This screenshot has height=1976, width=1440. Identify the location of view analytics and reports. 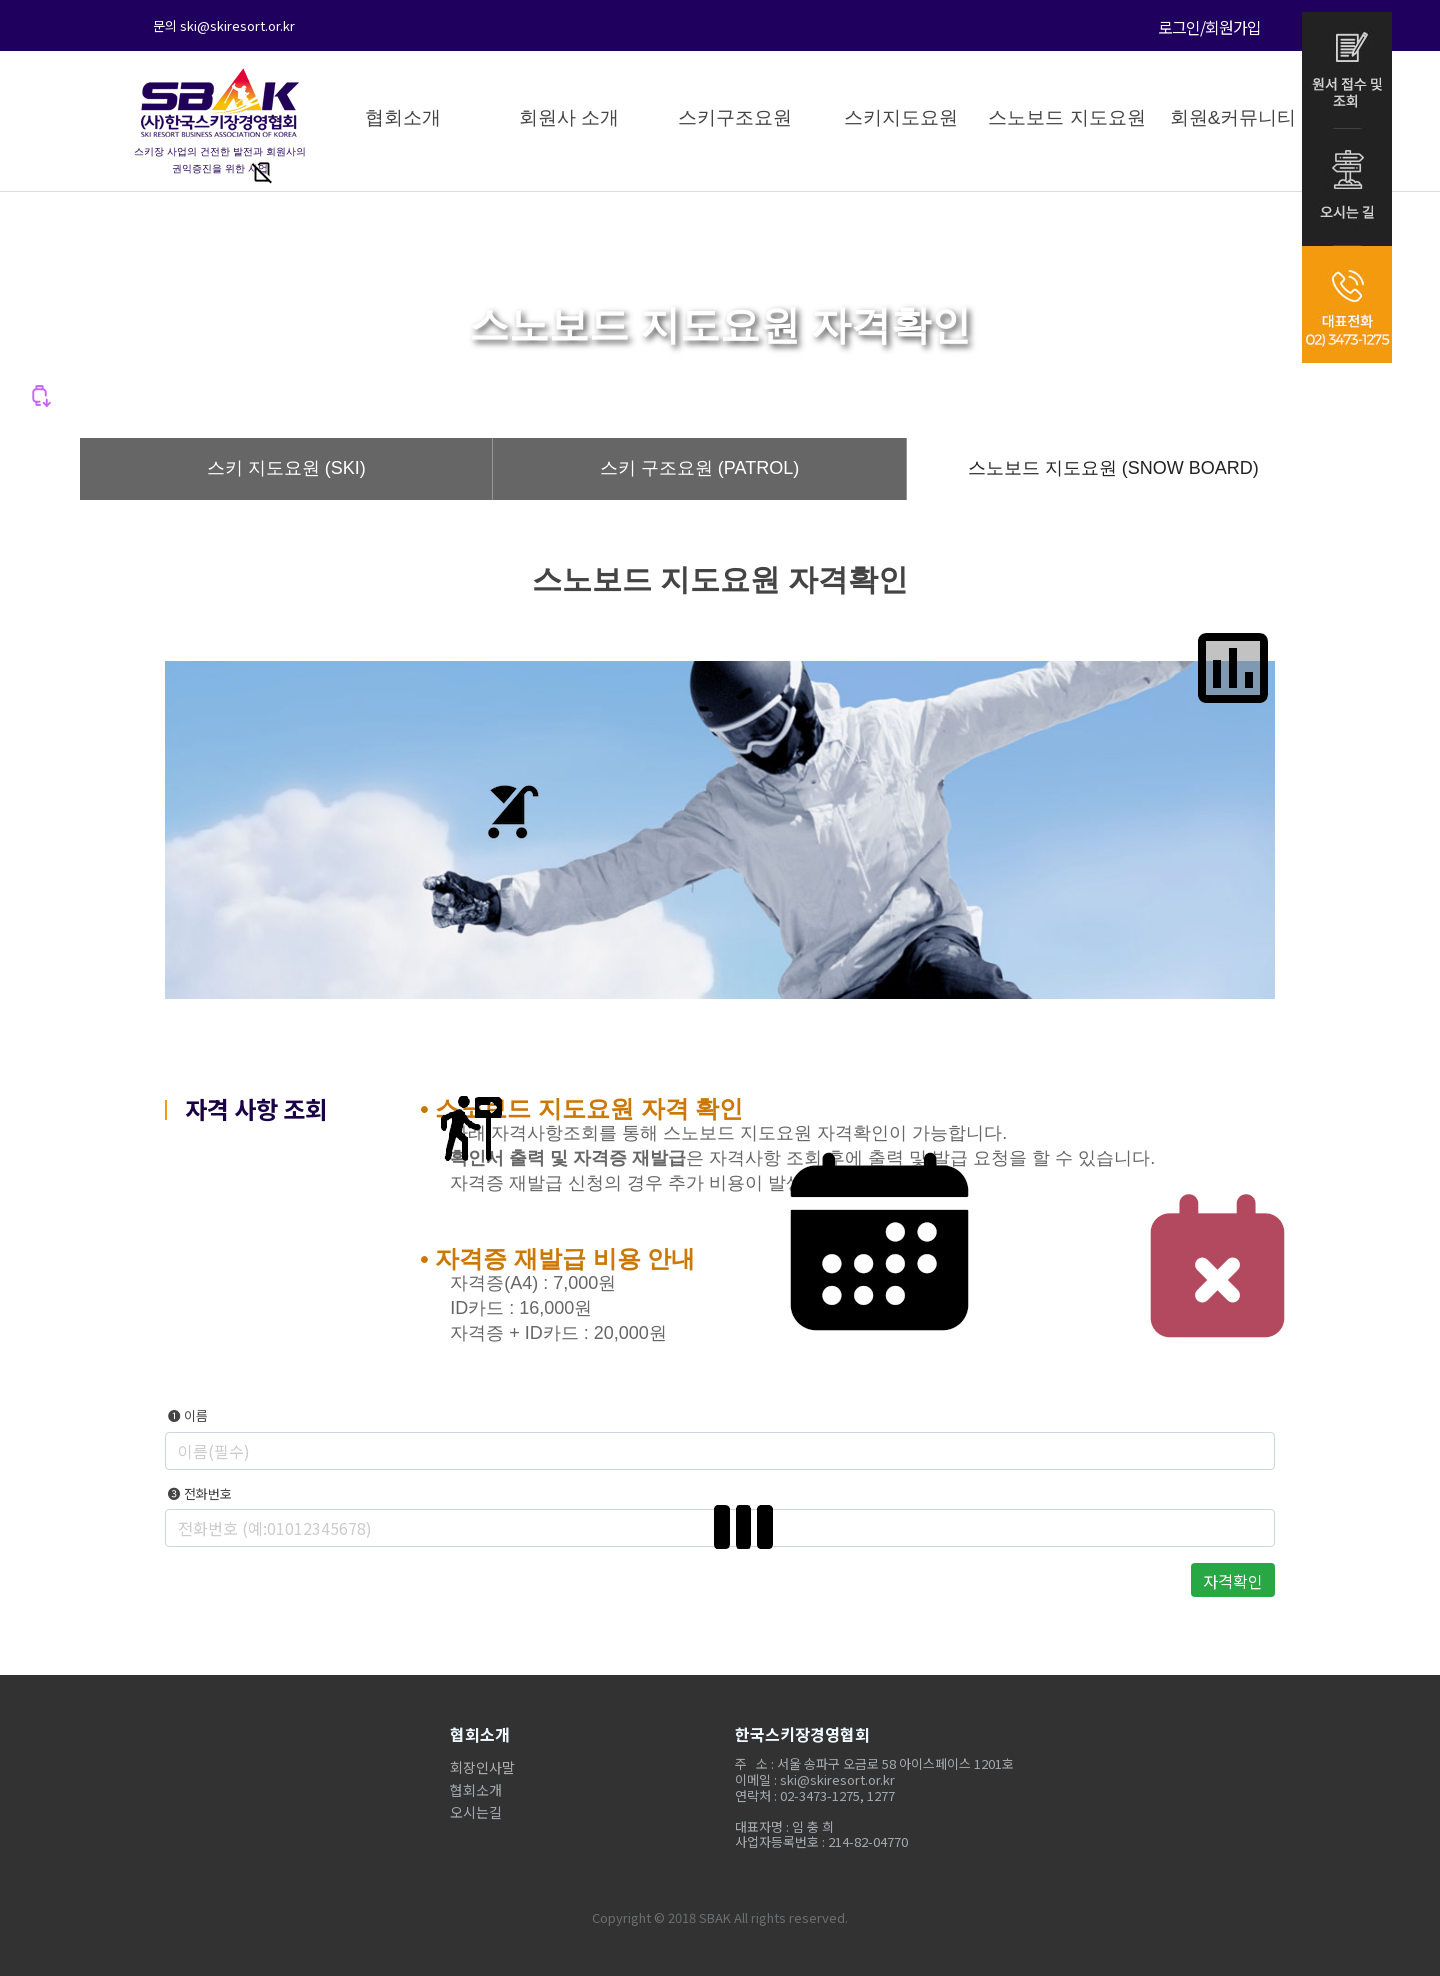
(1233, 668).